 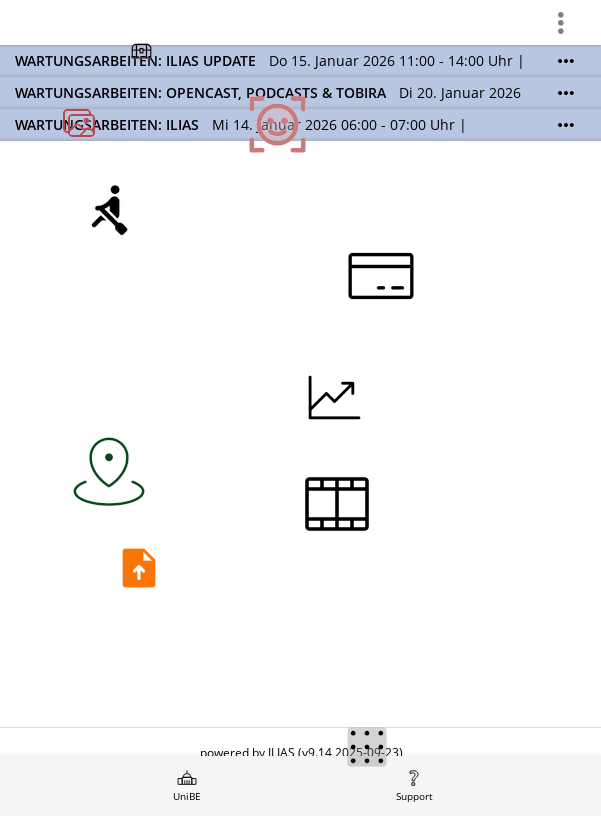 I want to click on upload a file, so click(x=139, y=568).